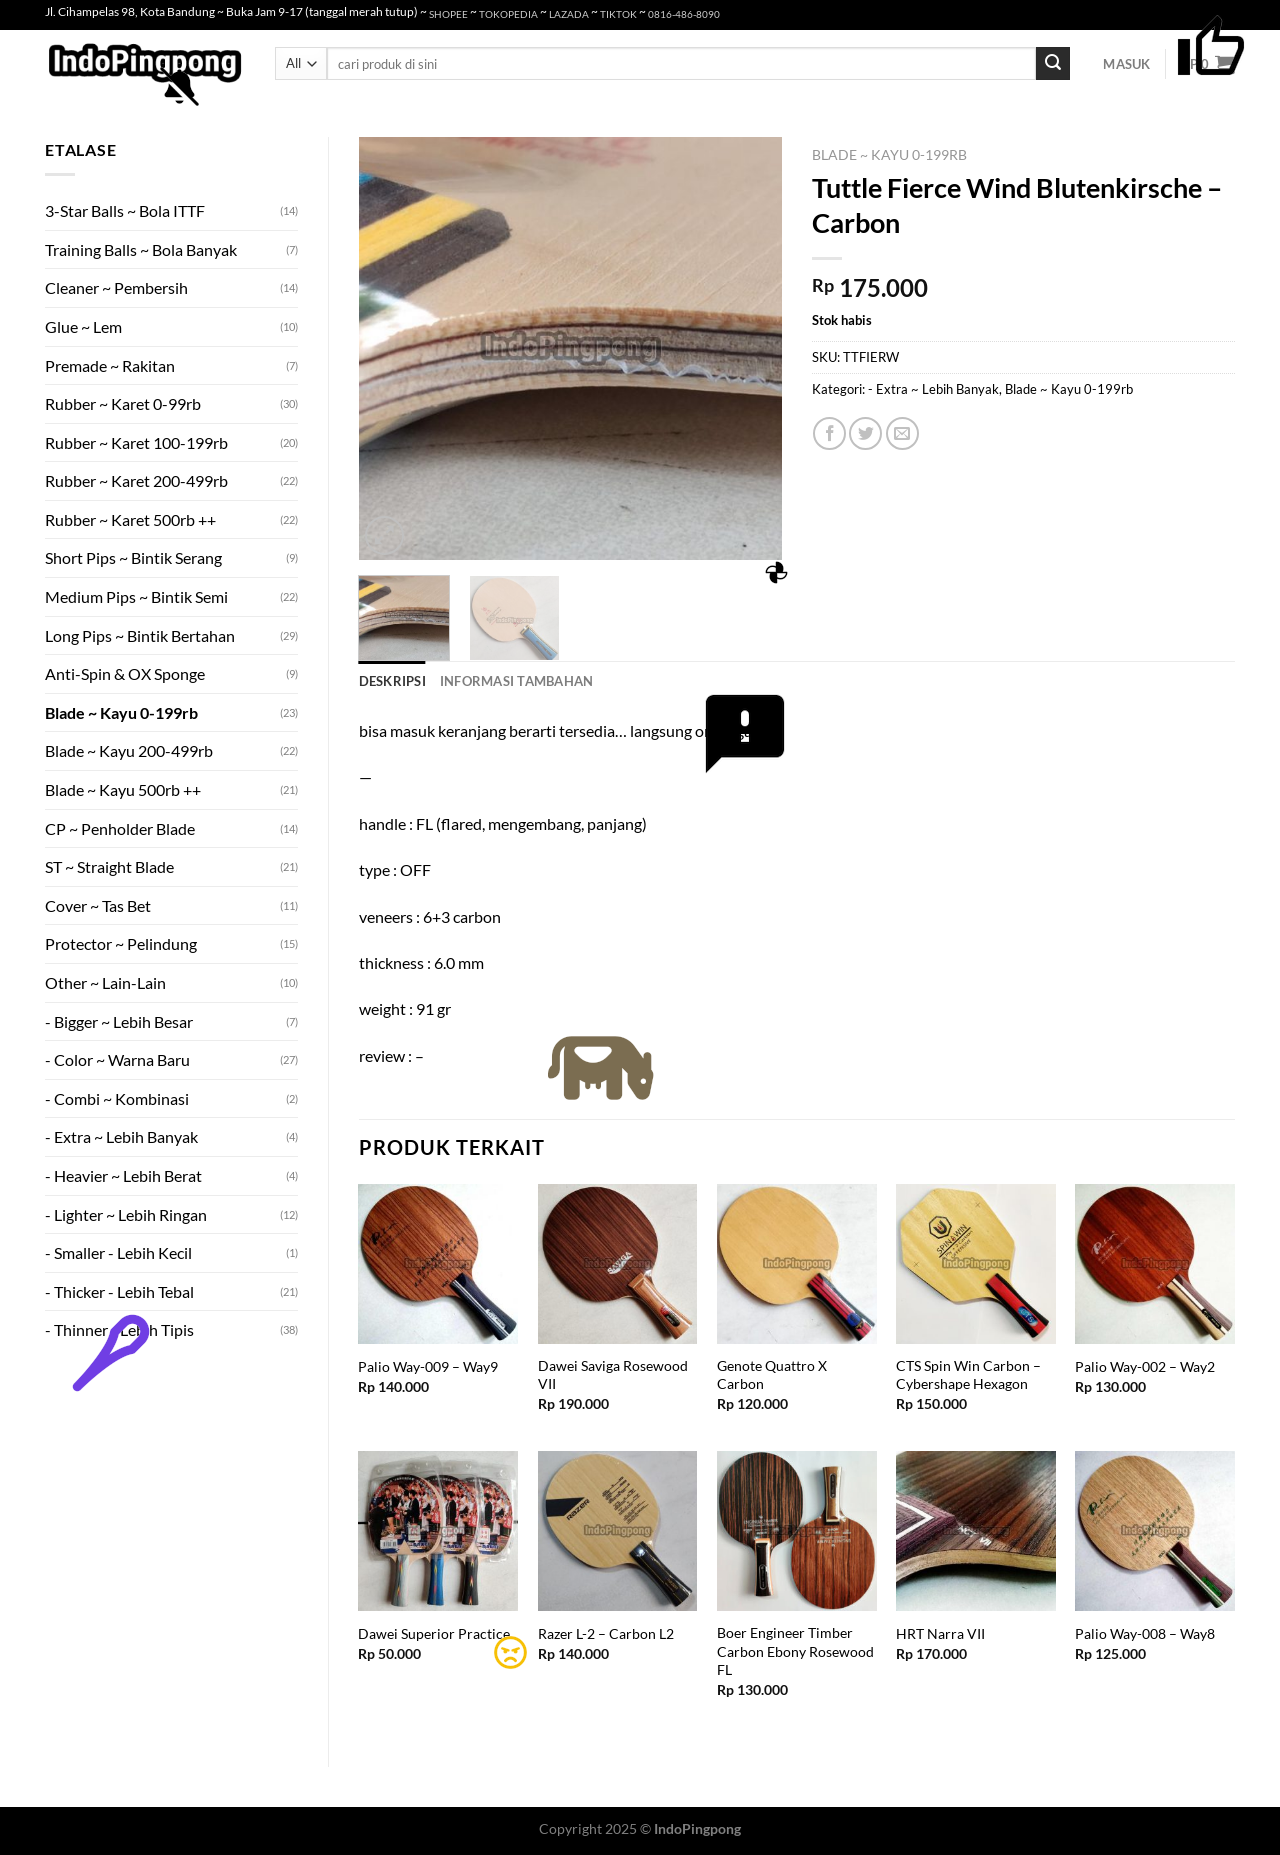 This screenshot has width=1280, height=1855. Describe the element at coordinates (601, 1068) in the screenshot. I see `indicates dairy or farm-related content` at that location.